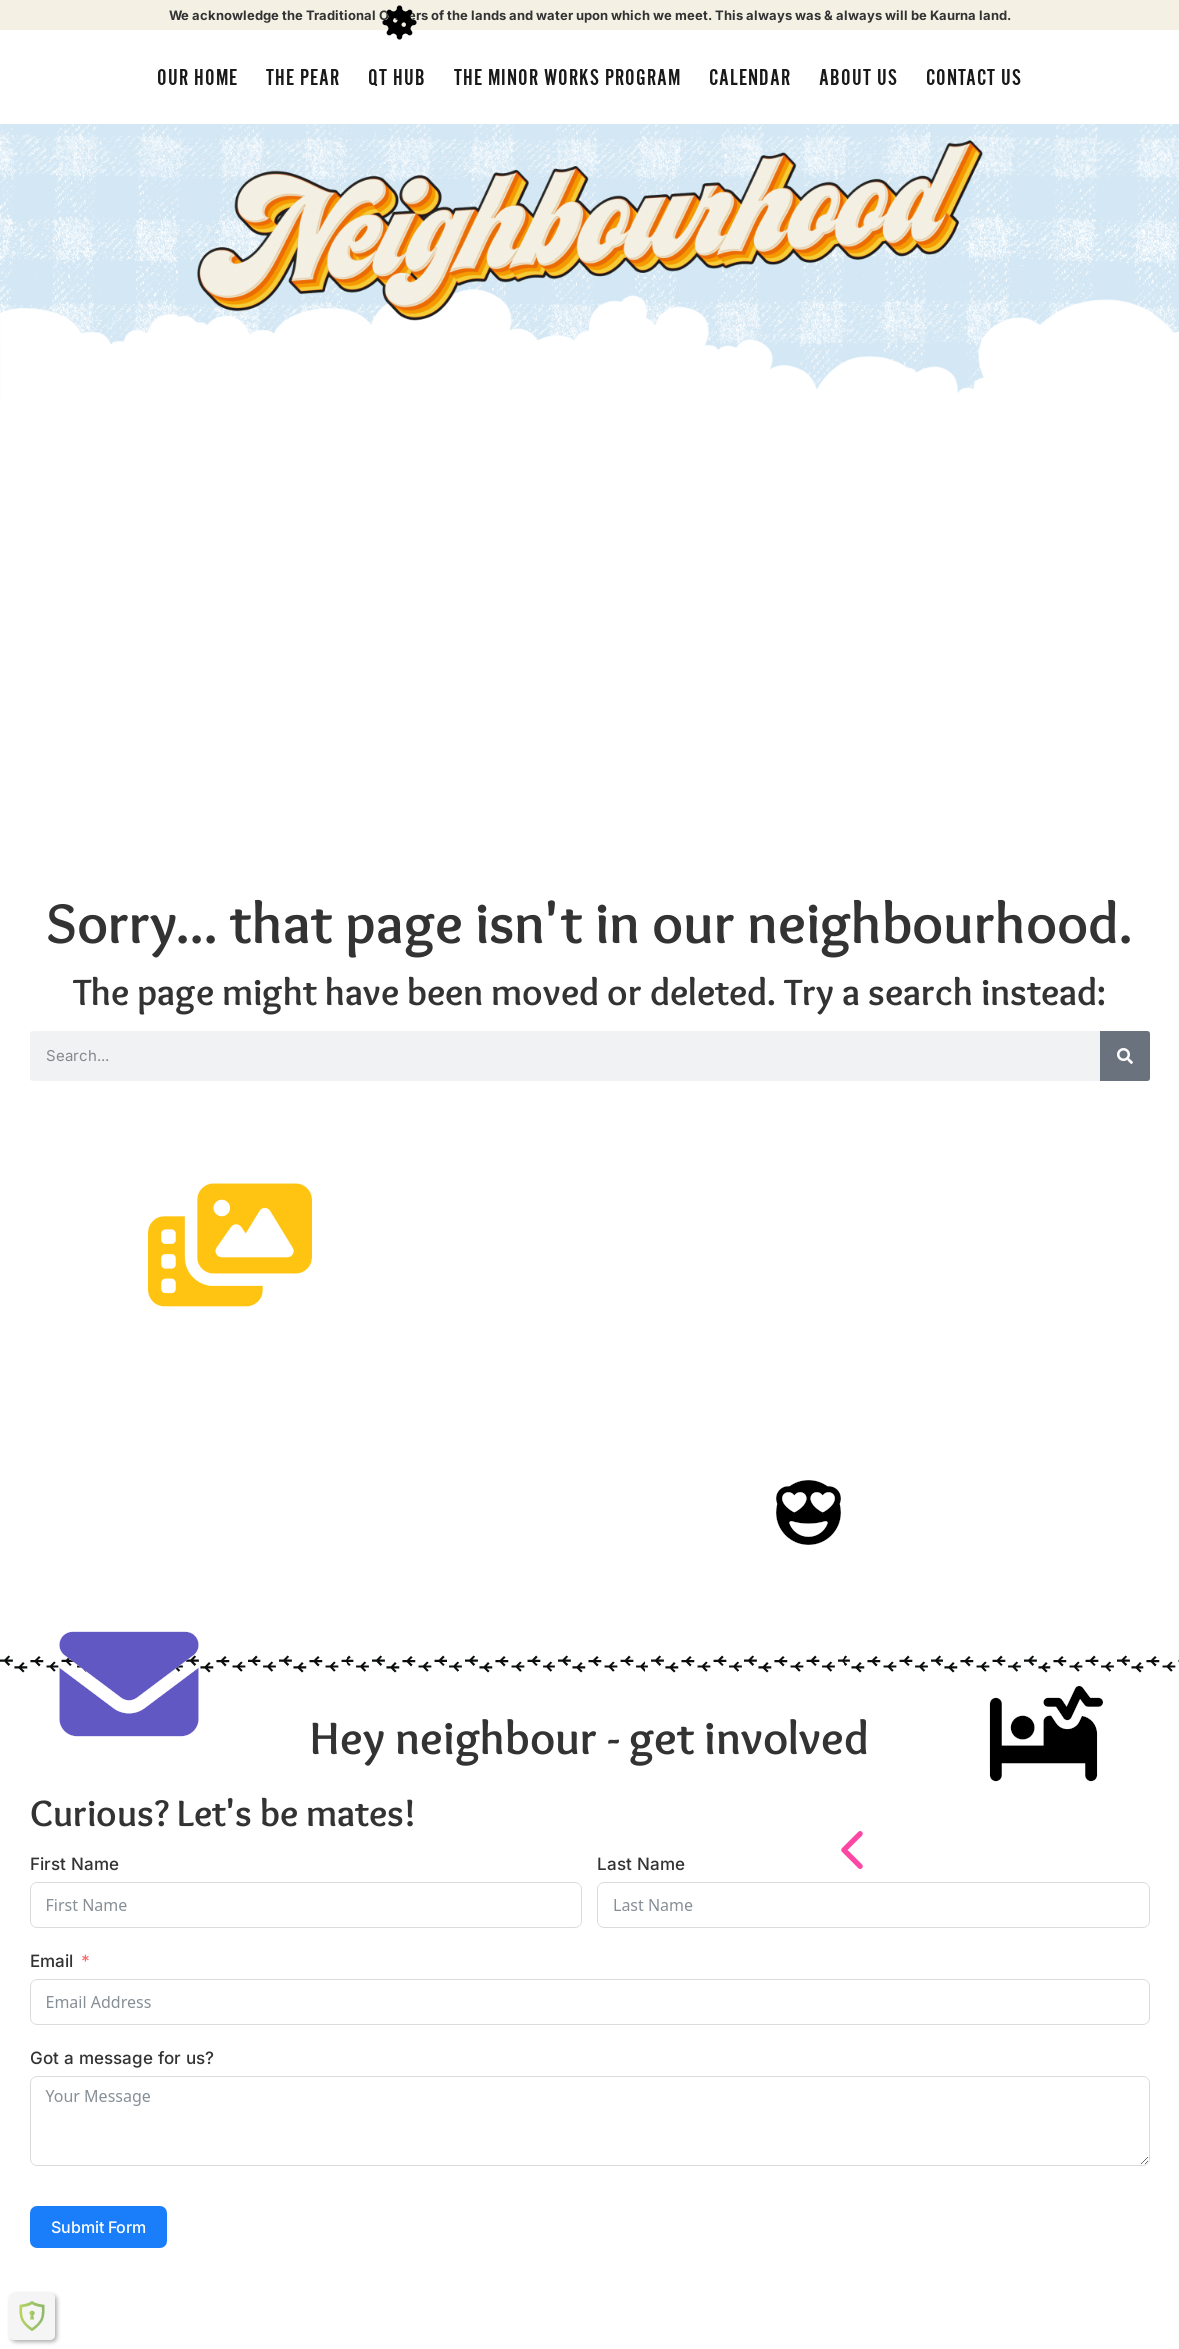 The image size is (1179, 2349). I want to click on access photo and video gallery, so click(230, 1249).